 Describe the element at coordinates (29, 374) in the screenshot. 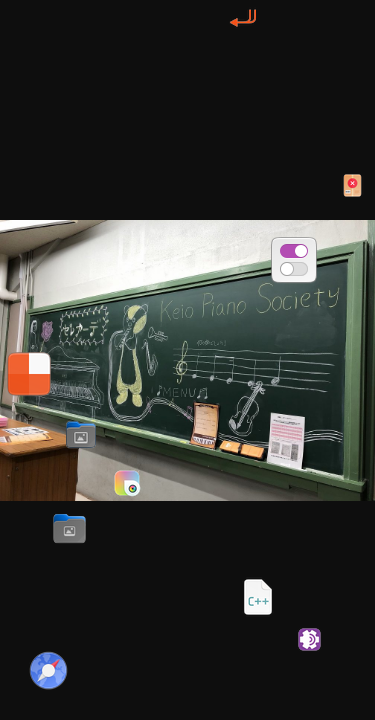

I see `switch to the top-right workspace` at that location.